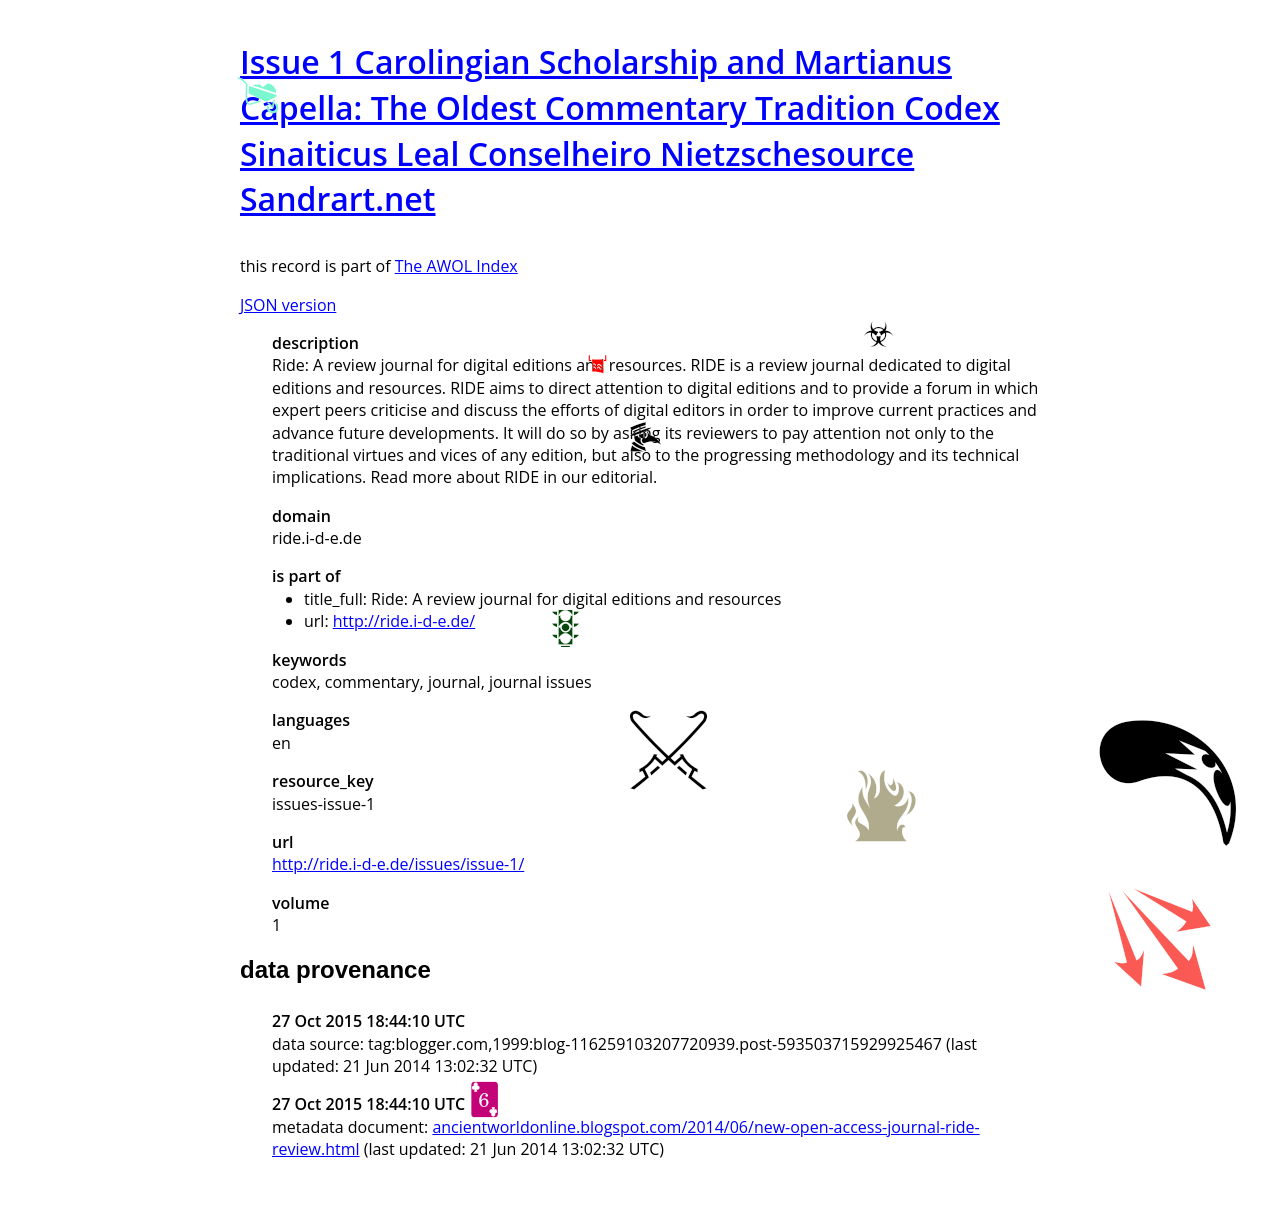 The width and height of the screenshot is (1280, 1217). I want to click on indicates an attack or strike action, so click(1160, 938).